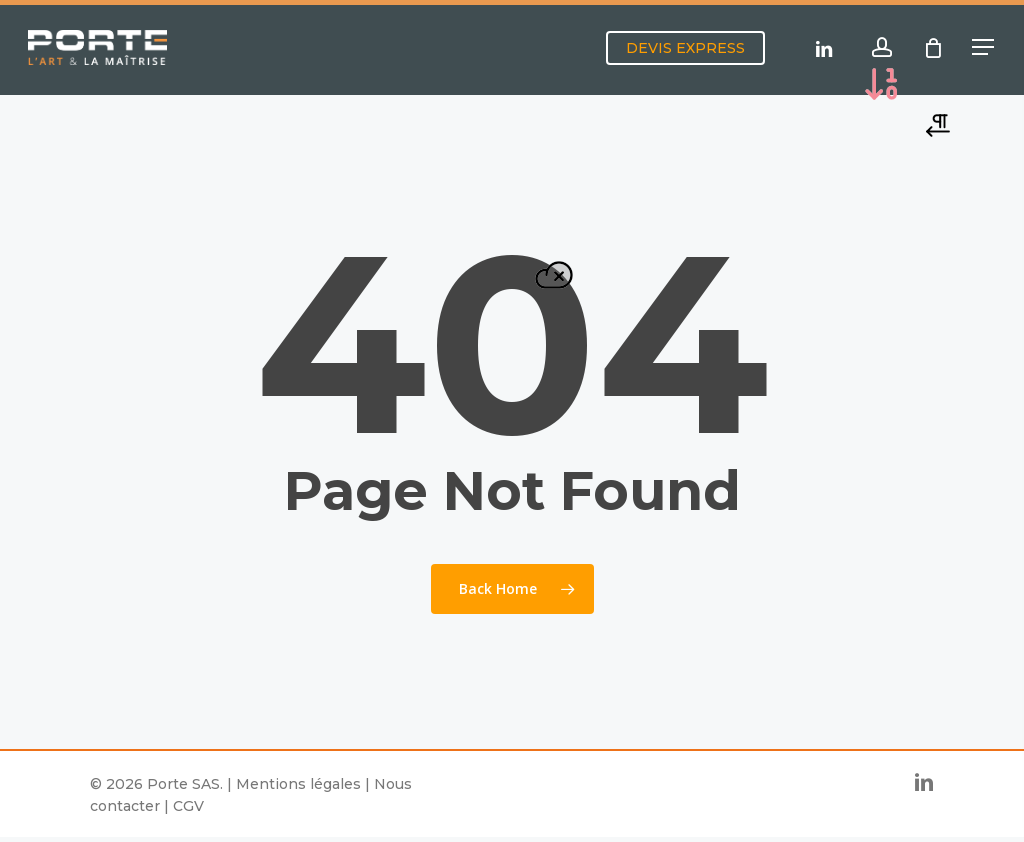 The width and height of the screenshot is (1024, 842). What do you see at coordinates (883, 84) in the screenshot?
I see `sort numerically in descending order` at bounding box center [883, 84].